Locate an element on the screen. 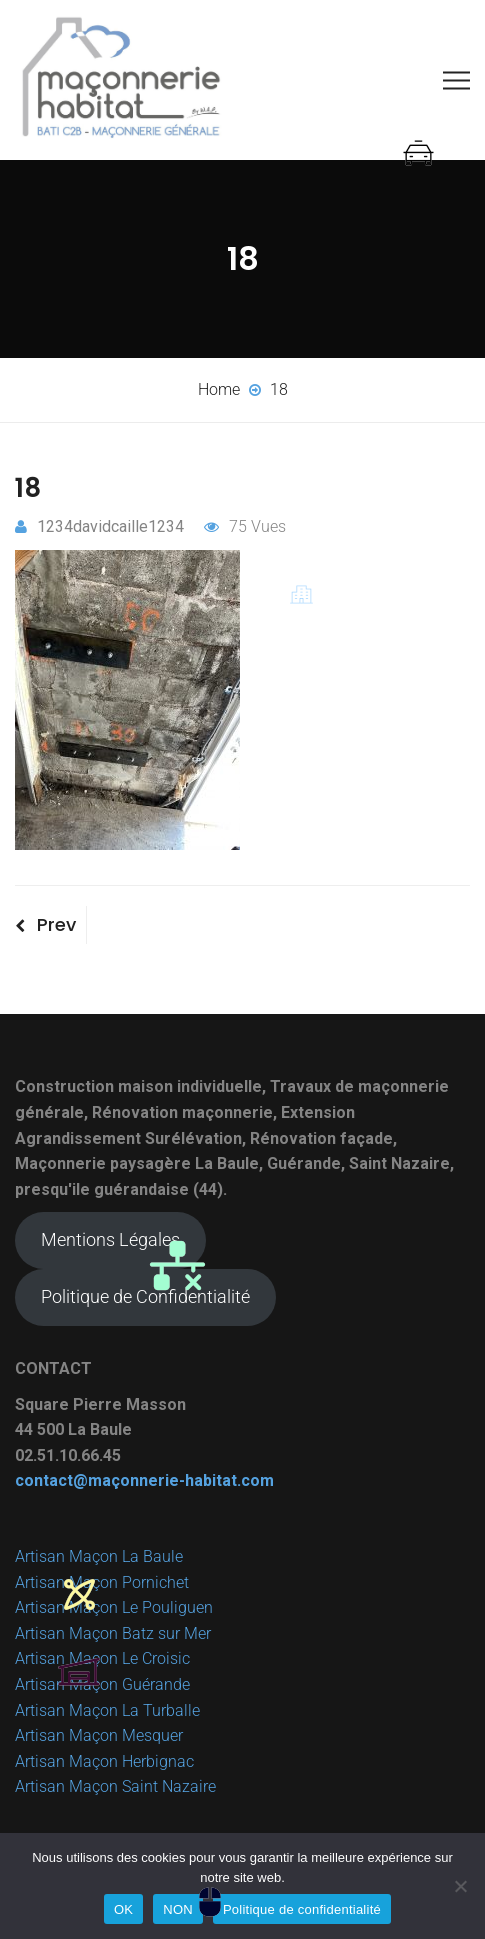 The height and width of the screenshot is (1939, 485). view apartment or building listings is located at coordinates (301, 594).